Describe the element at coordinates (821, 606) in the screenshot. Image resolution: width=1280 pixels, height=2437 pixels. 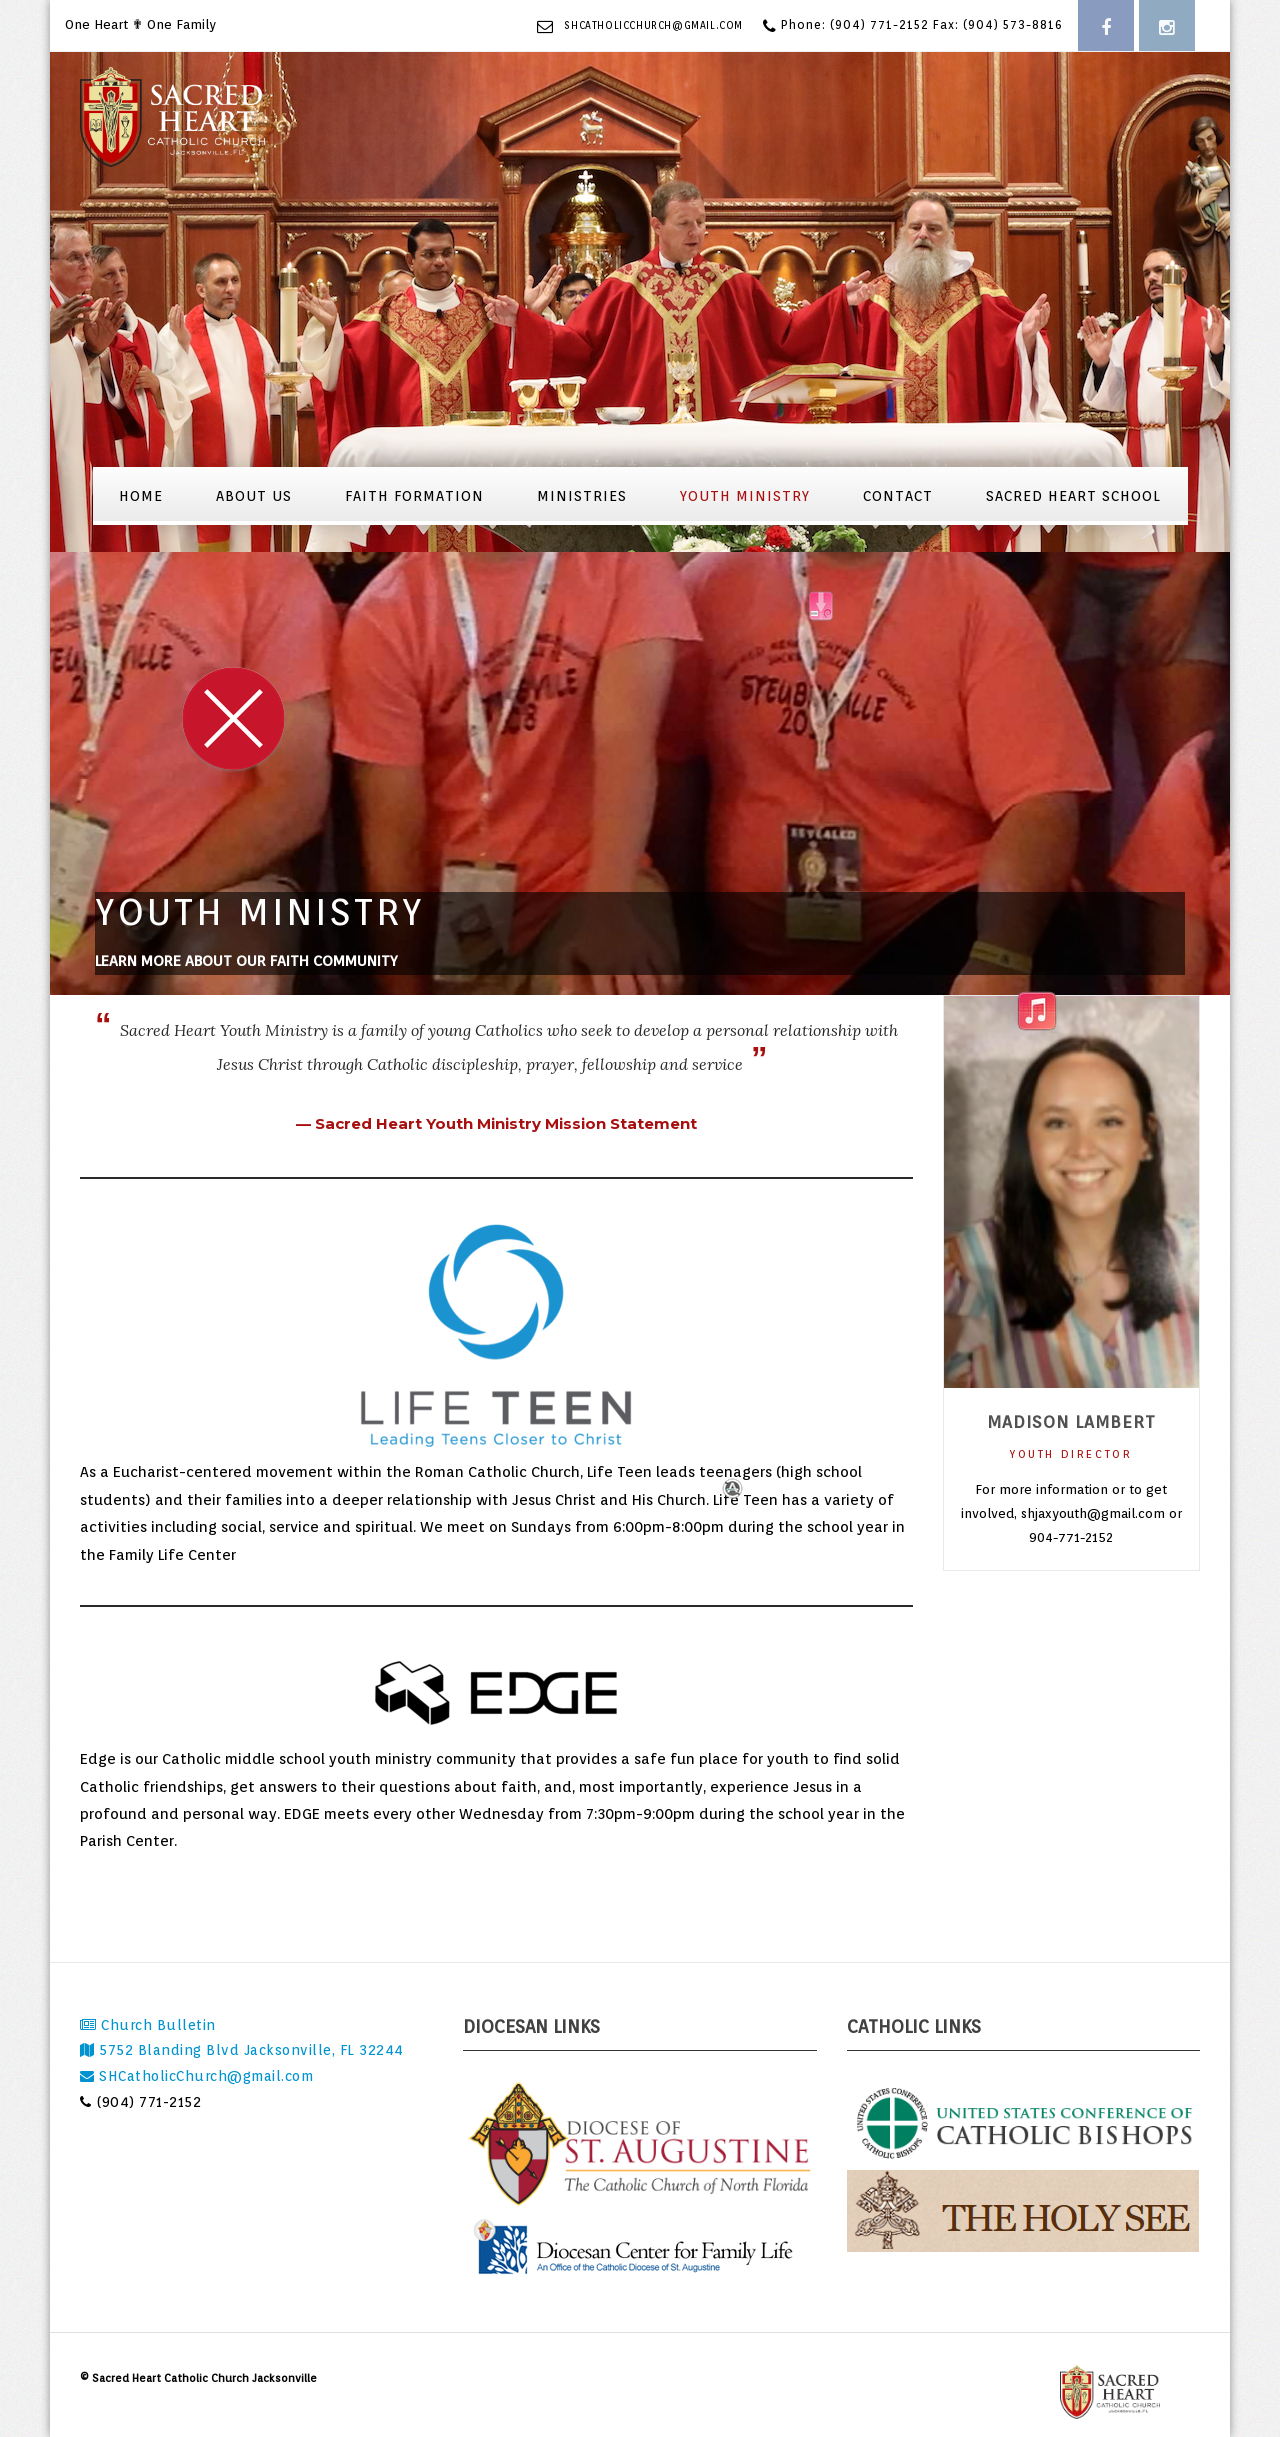
I see `open synaptic package manager` at that location.